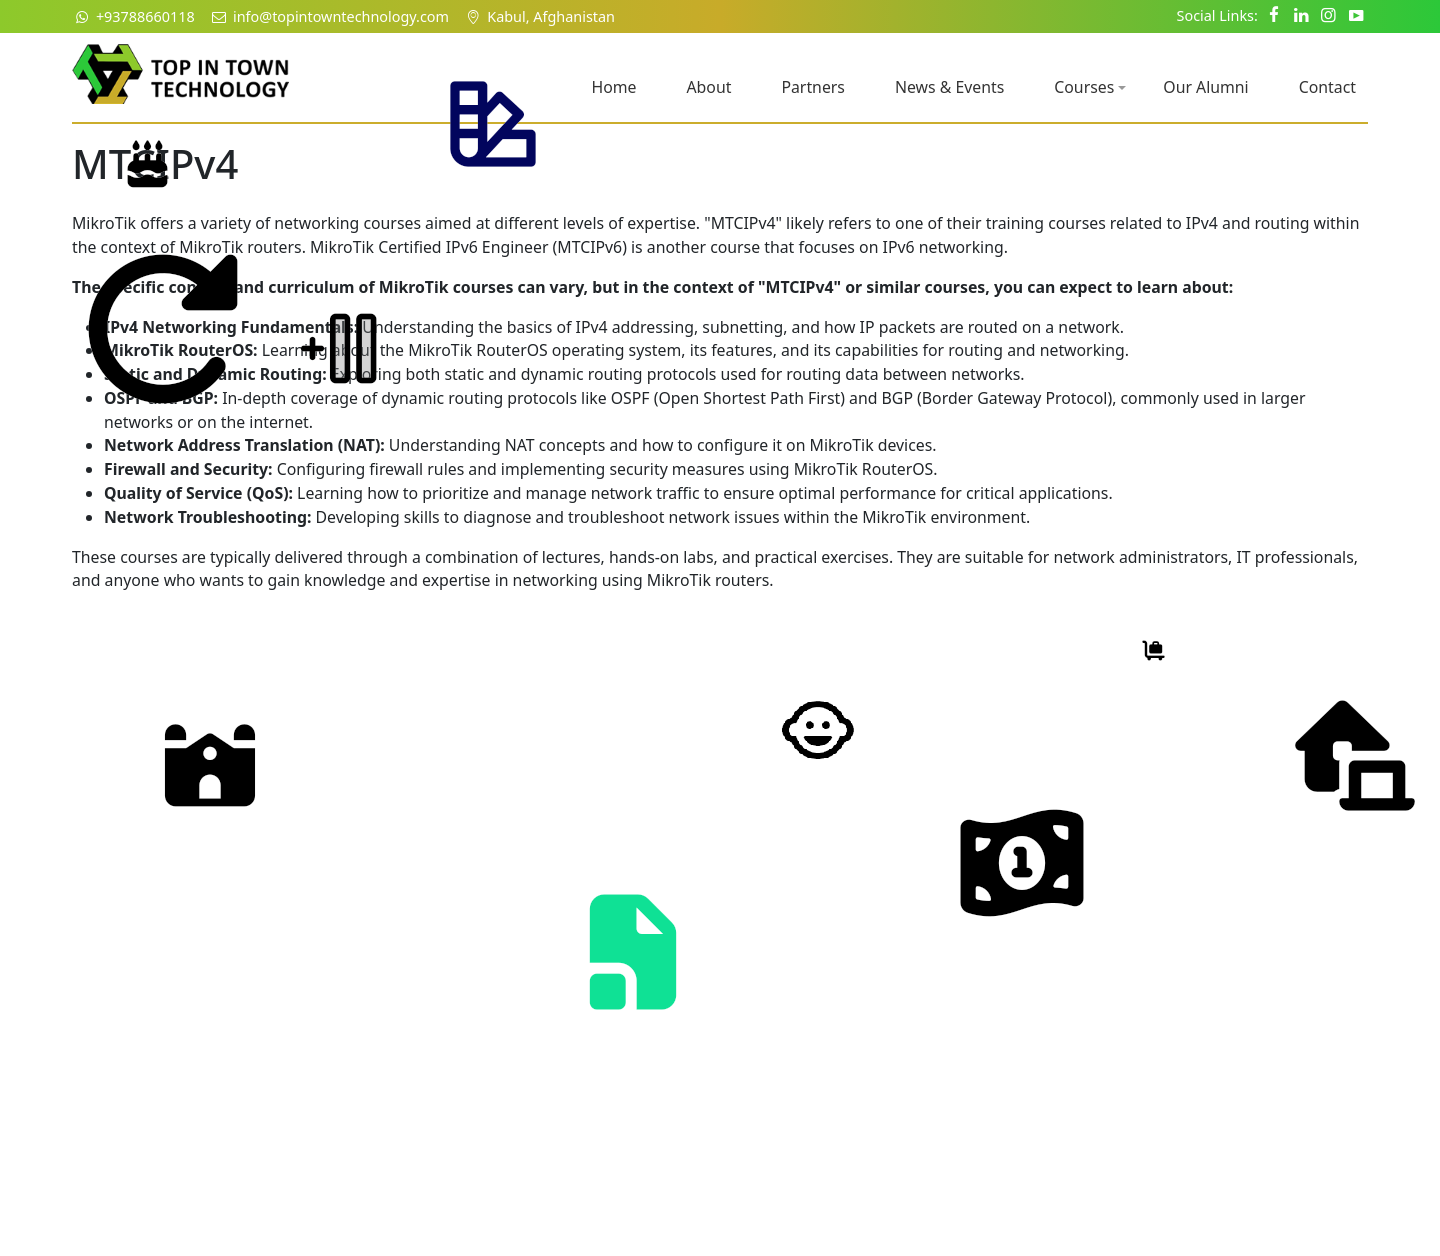  I want to click on indicates a partial or incomplete file, so click(633, 952).